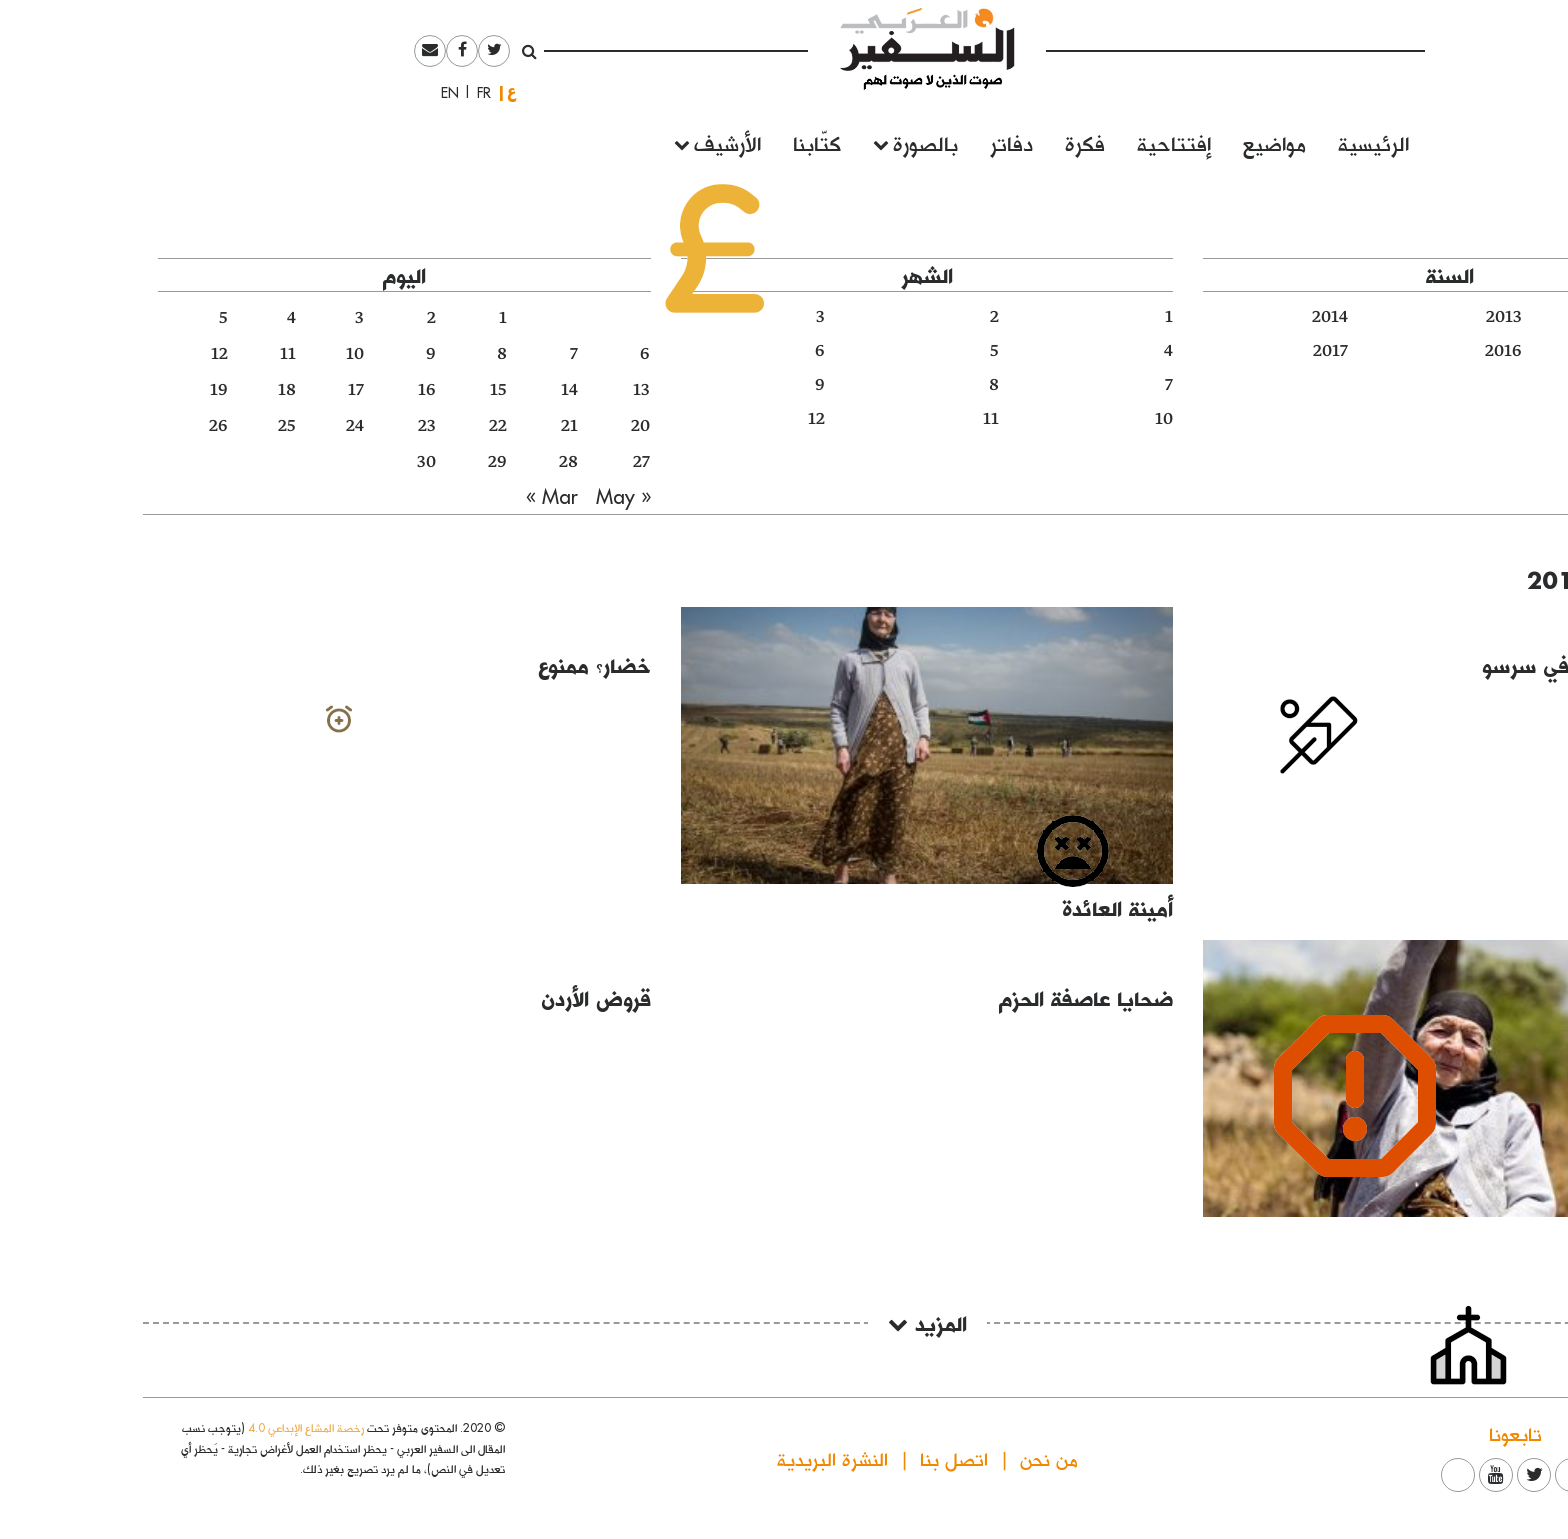 This screenshot has width=1568, height=1539. What do you see at coordinates (339, 719) in the screenshot?
I see `add a new alarm` at bounding box center [339, 719].